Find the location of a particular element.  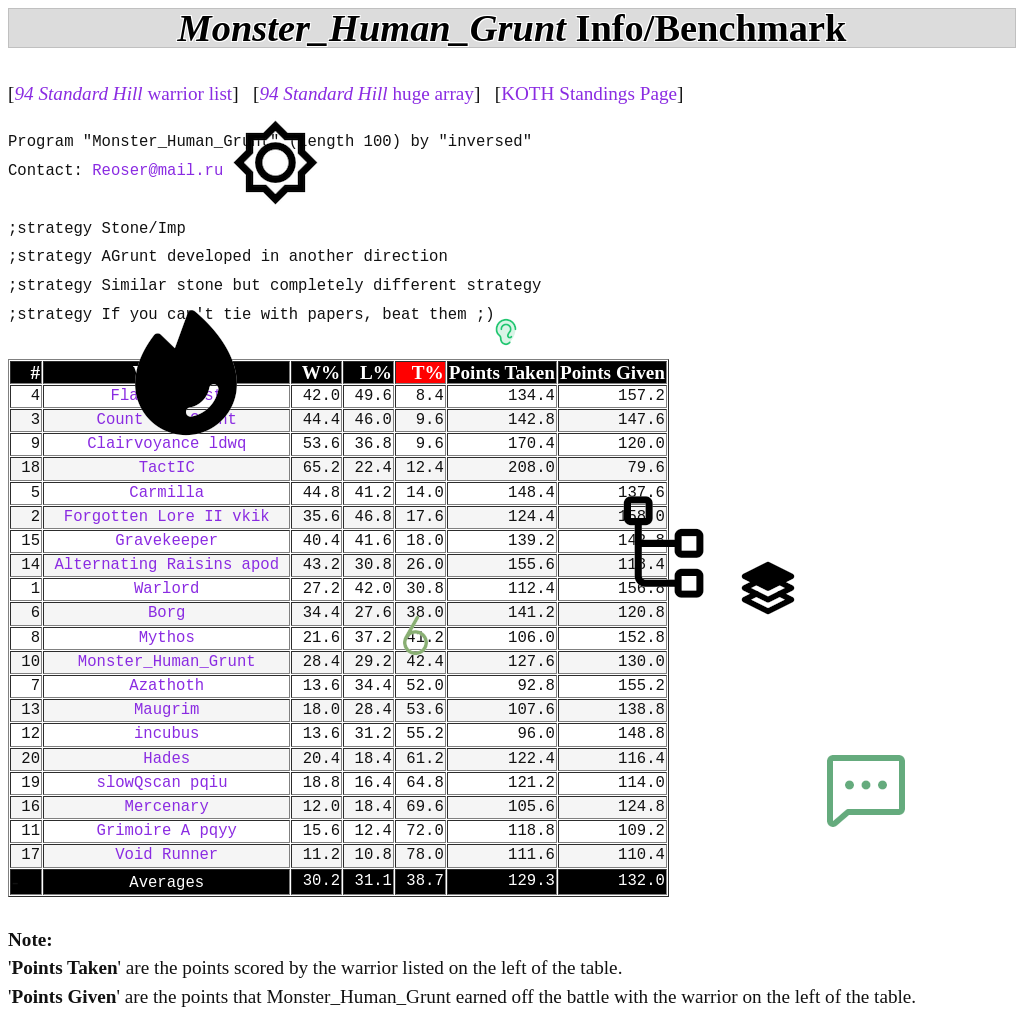

indicates the number six in a list or sequence is located at coordinates (415, 635).